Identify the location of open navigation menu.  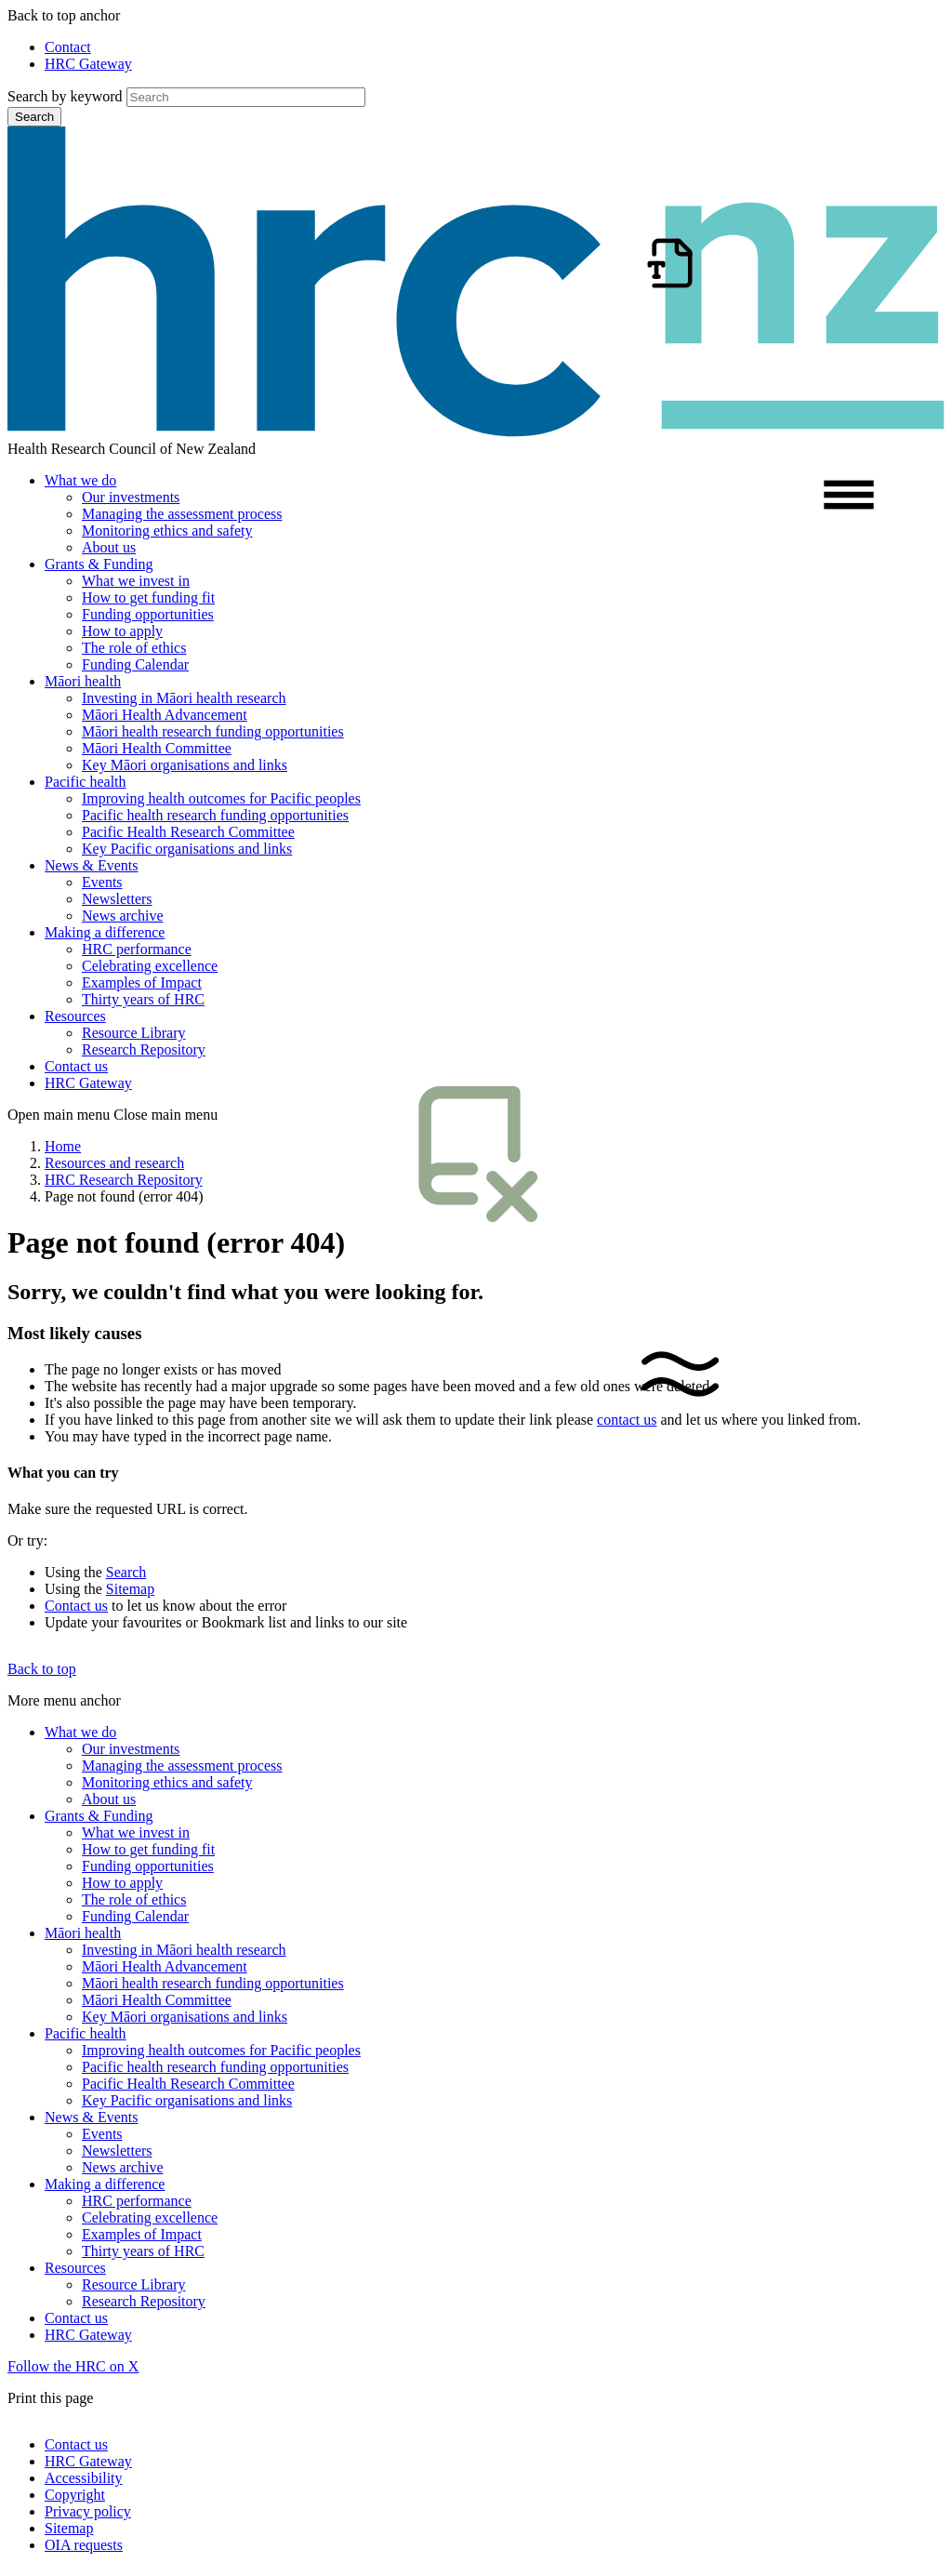
(849, 495).